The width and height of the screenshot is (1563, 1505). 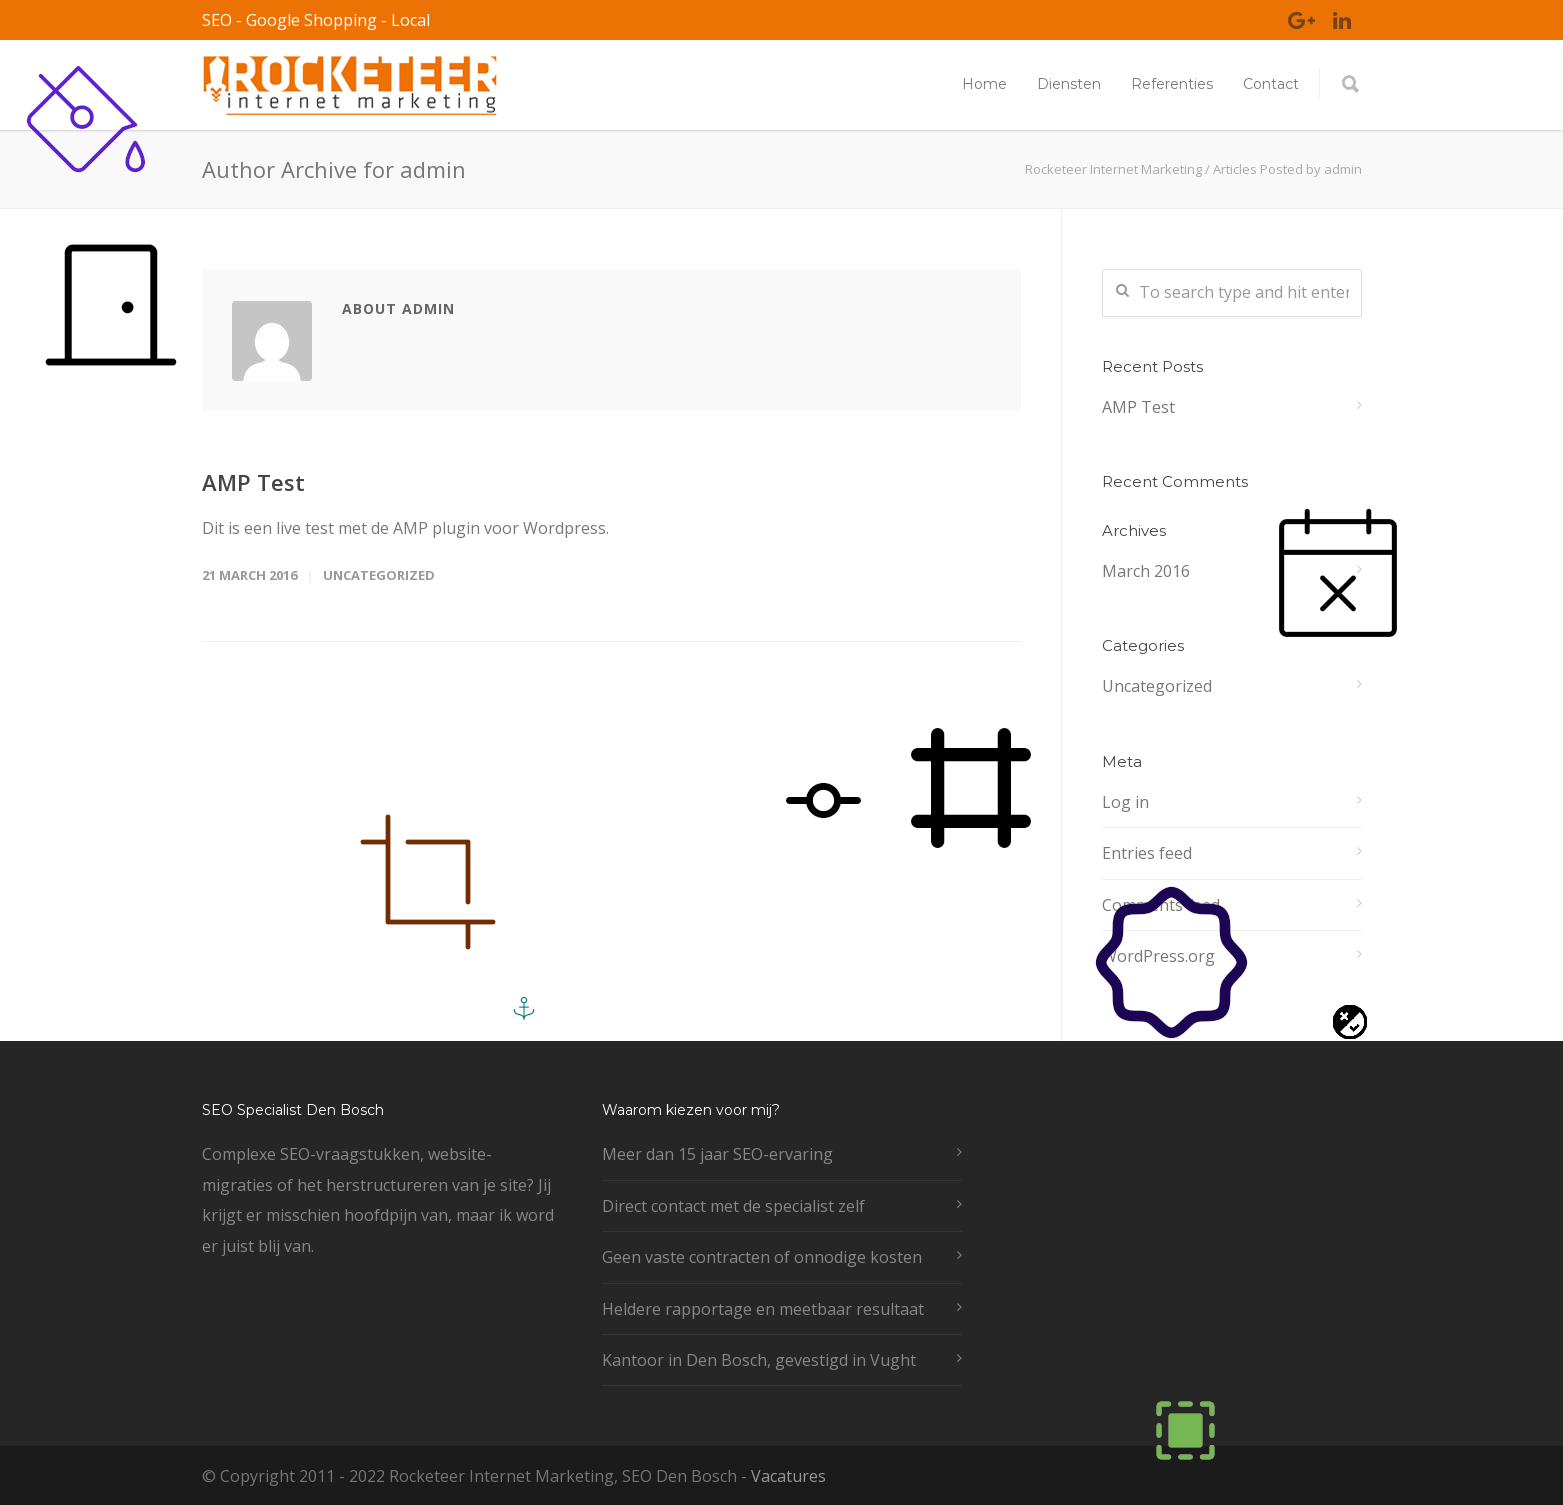 I want to click on crop an image, so click(x=428, y=882).